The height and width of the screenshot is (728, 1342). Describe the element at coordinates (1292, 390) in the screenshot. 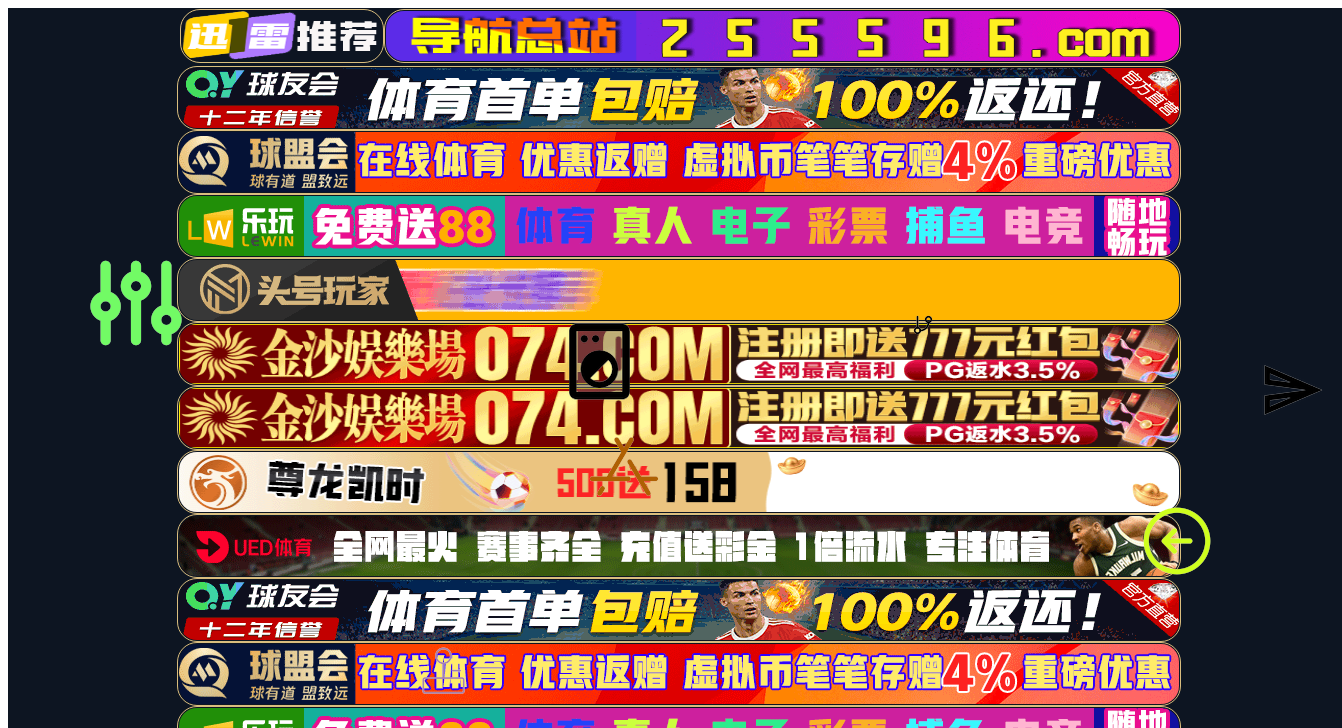

I see `send a message or email` at that location.